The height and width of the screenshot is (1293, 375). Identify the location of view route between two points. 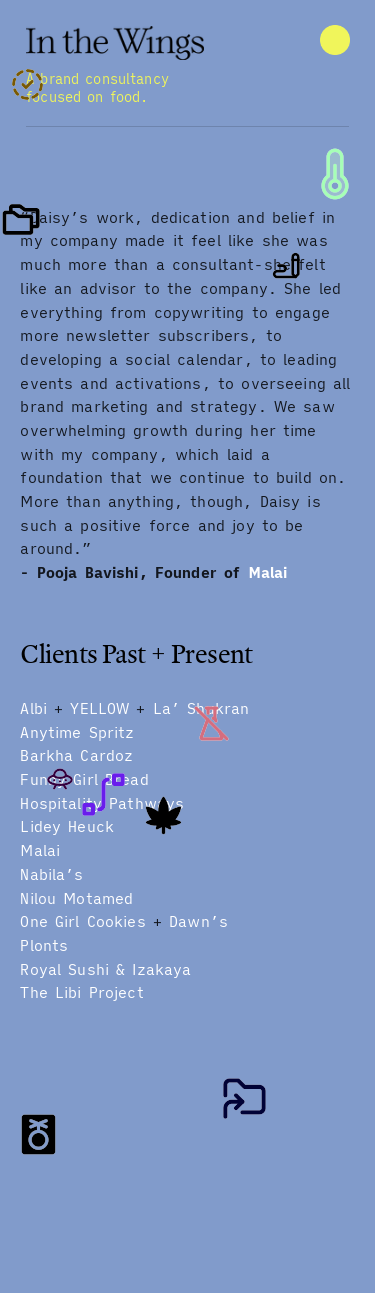
(103, 794).